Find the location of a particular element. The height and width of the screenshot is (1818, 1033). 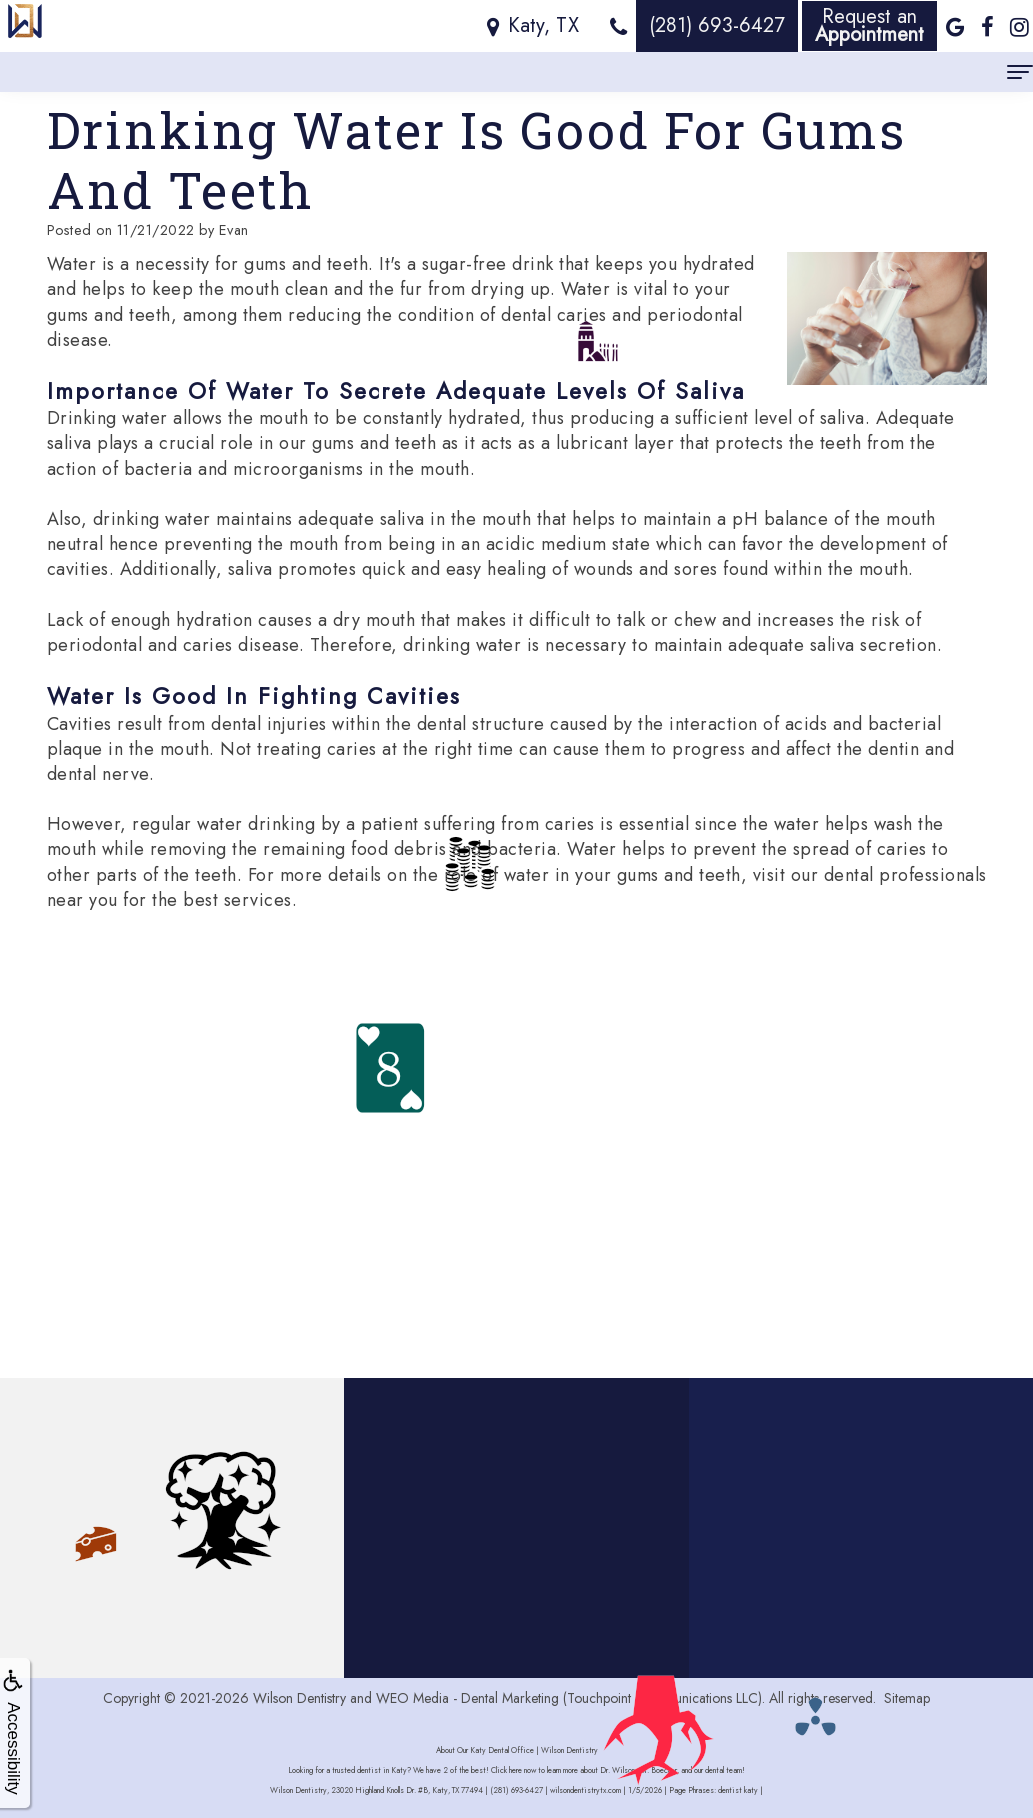

holy oak tree icon for fantasy or RPG game element is located at coordinates (223, 1509).